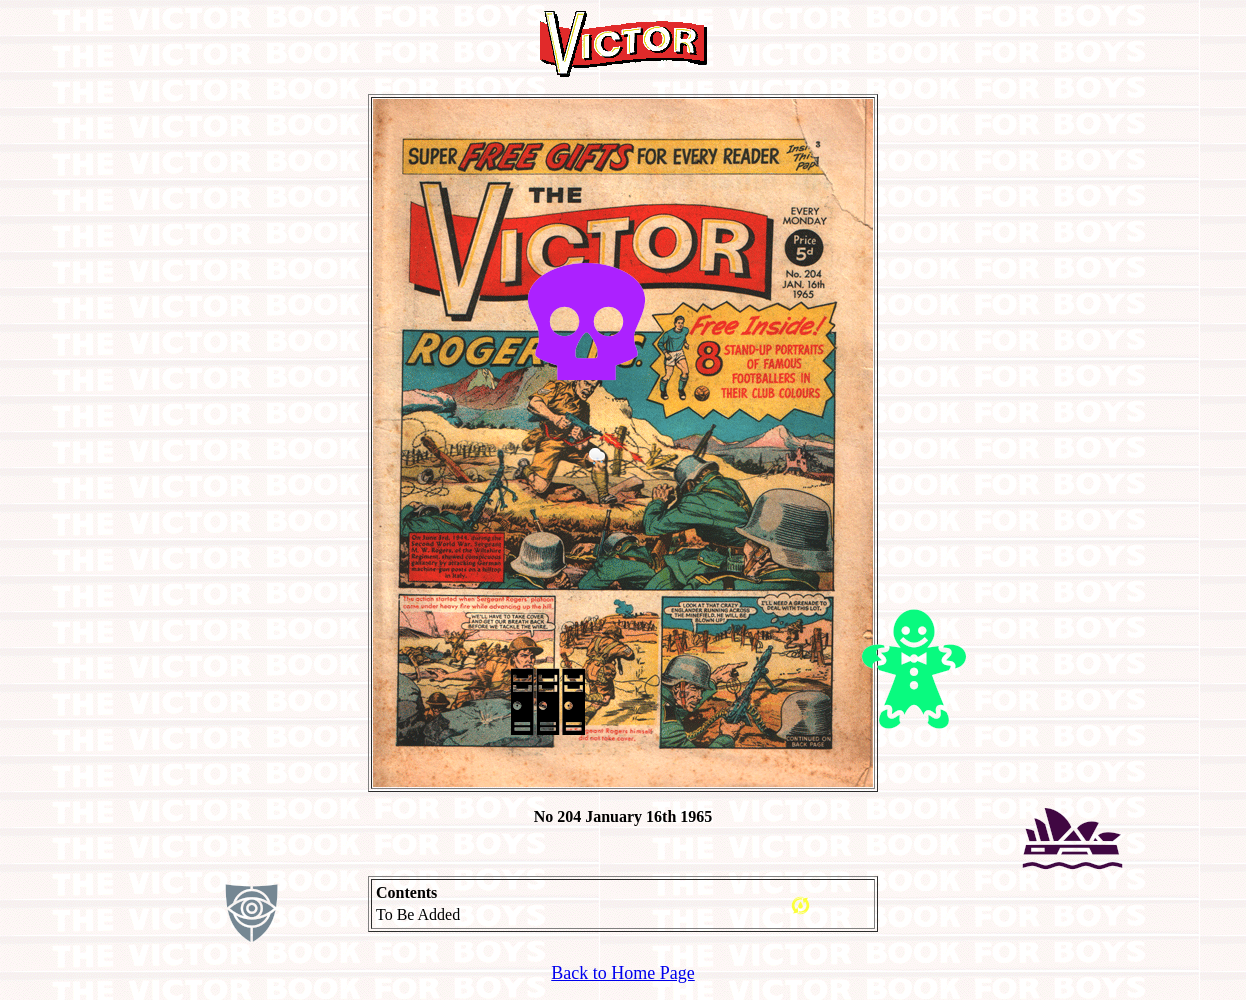 Image resolution: width=1246 pixels, height=1000 pixels. What do you see at coordinates (1072, 830) in the screenshot?
I see `view sydney opera house landmark information` at bounding box center [1072, 830].